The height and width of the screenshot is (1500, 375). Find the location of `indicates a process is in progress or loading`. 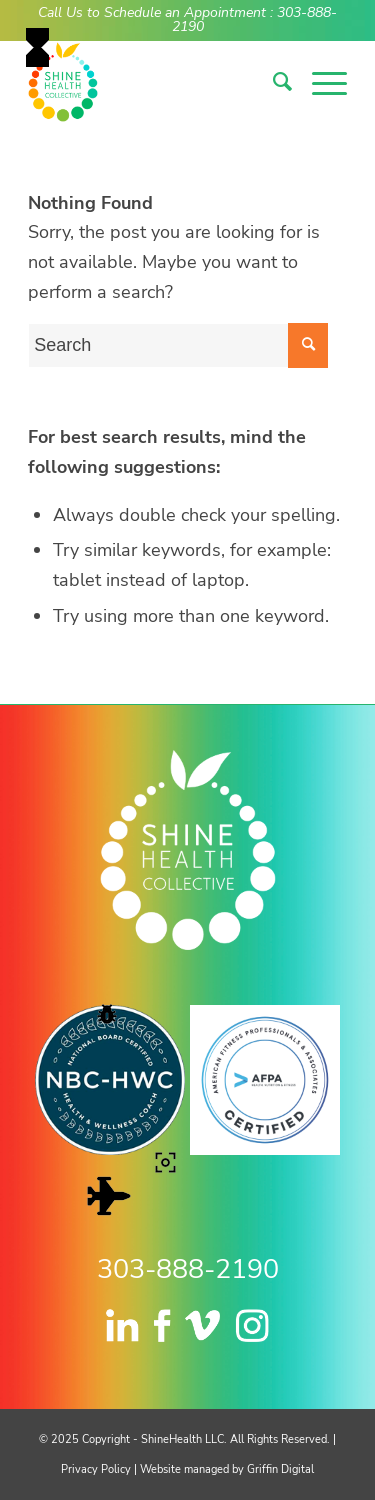

indicates a process is in progress or loading is located at coordinates (37, 47).